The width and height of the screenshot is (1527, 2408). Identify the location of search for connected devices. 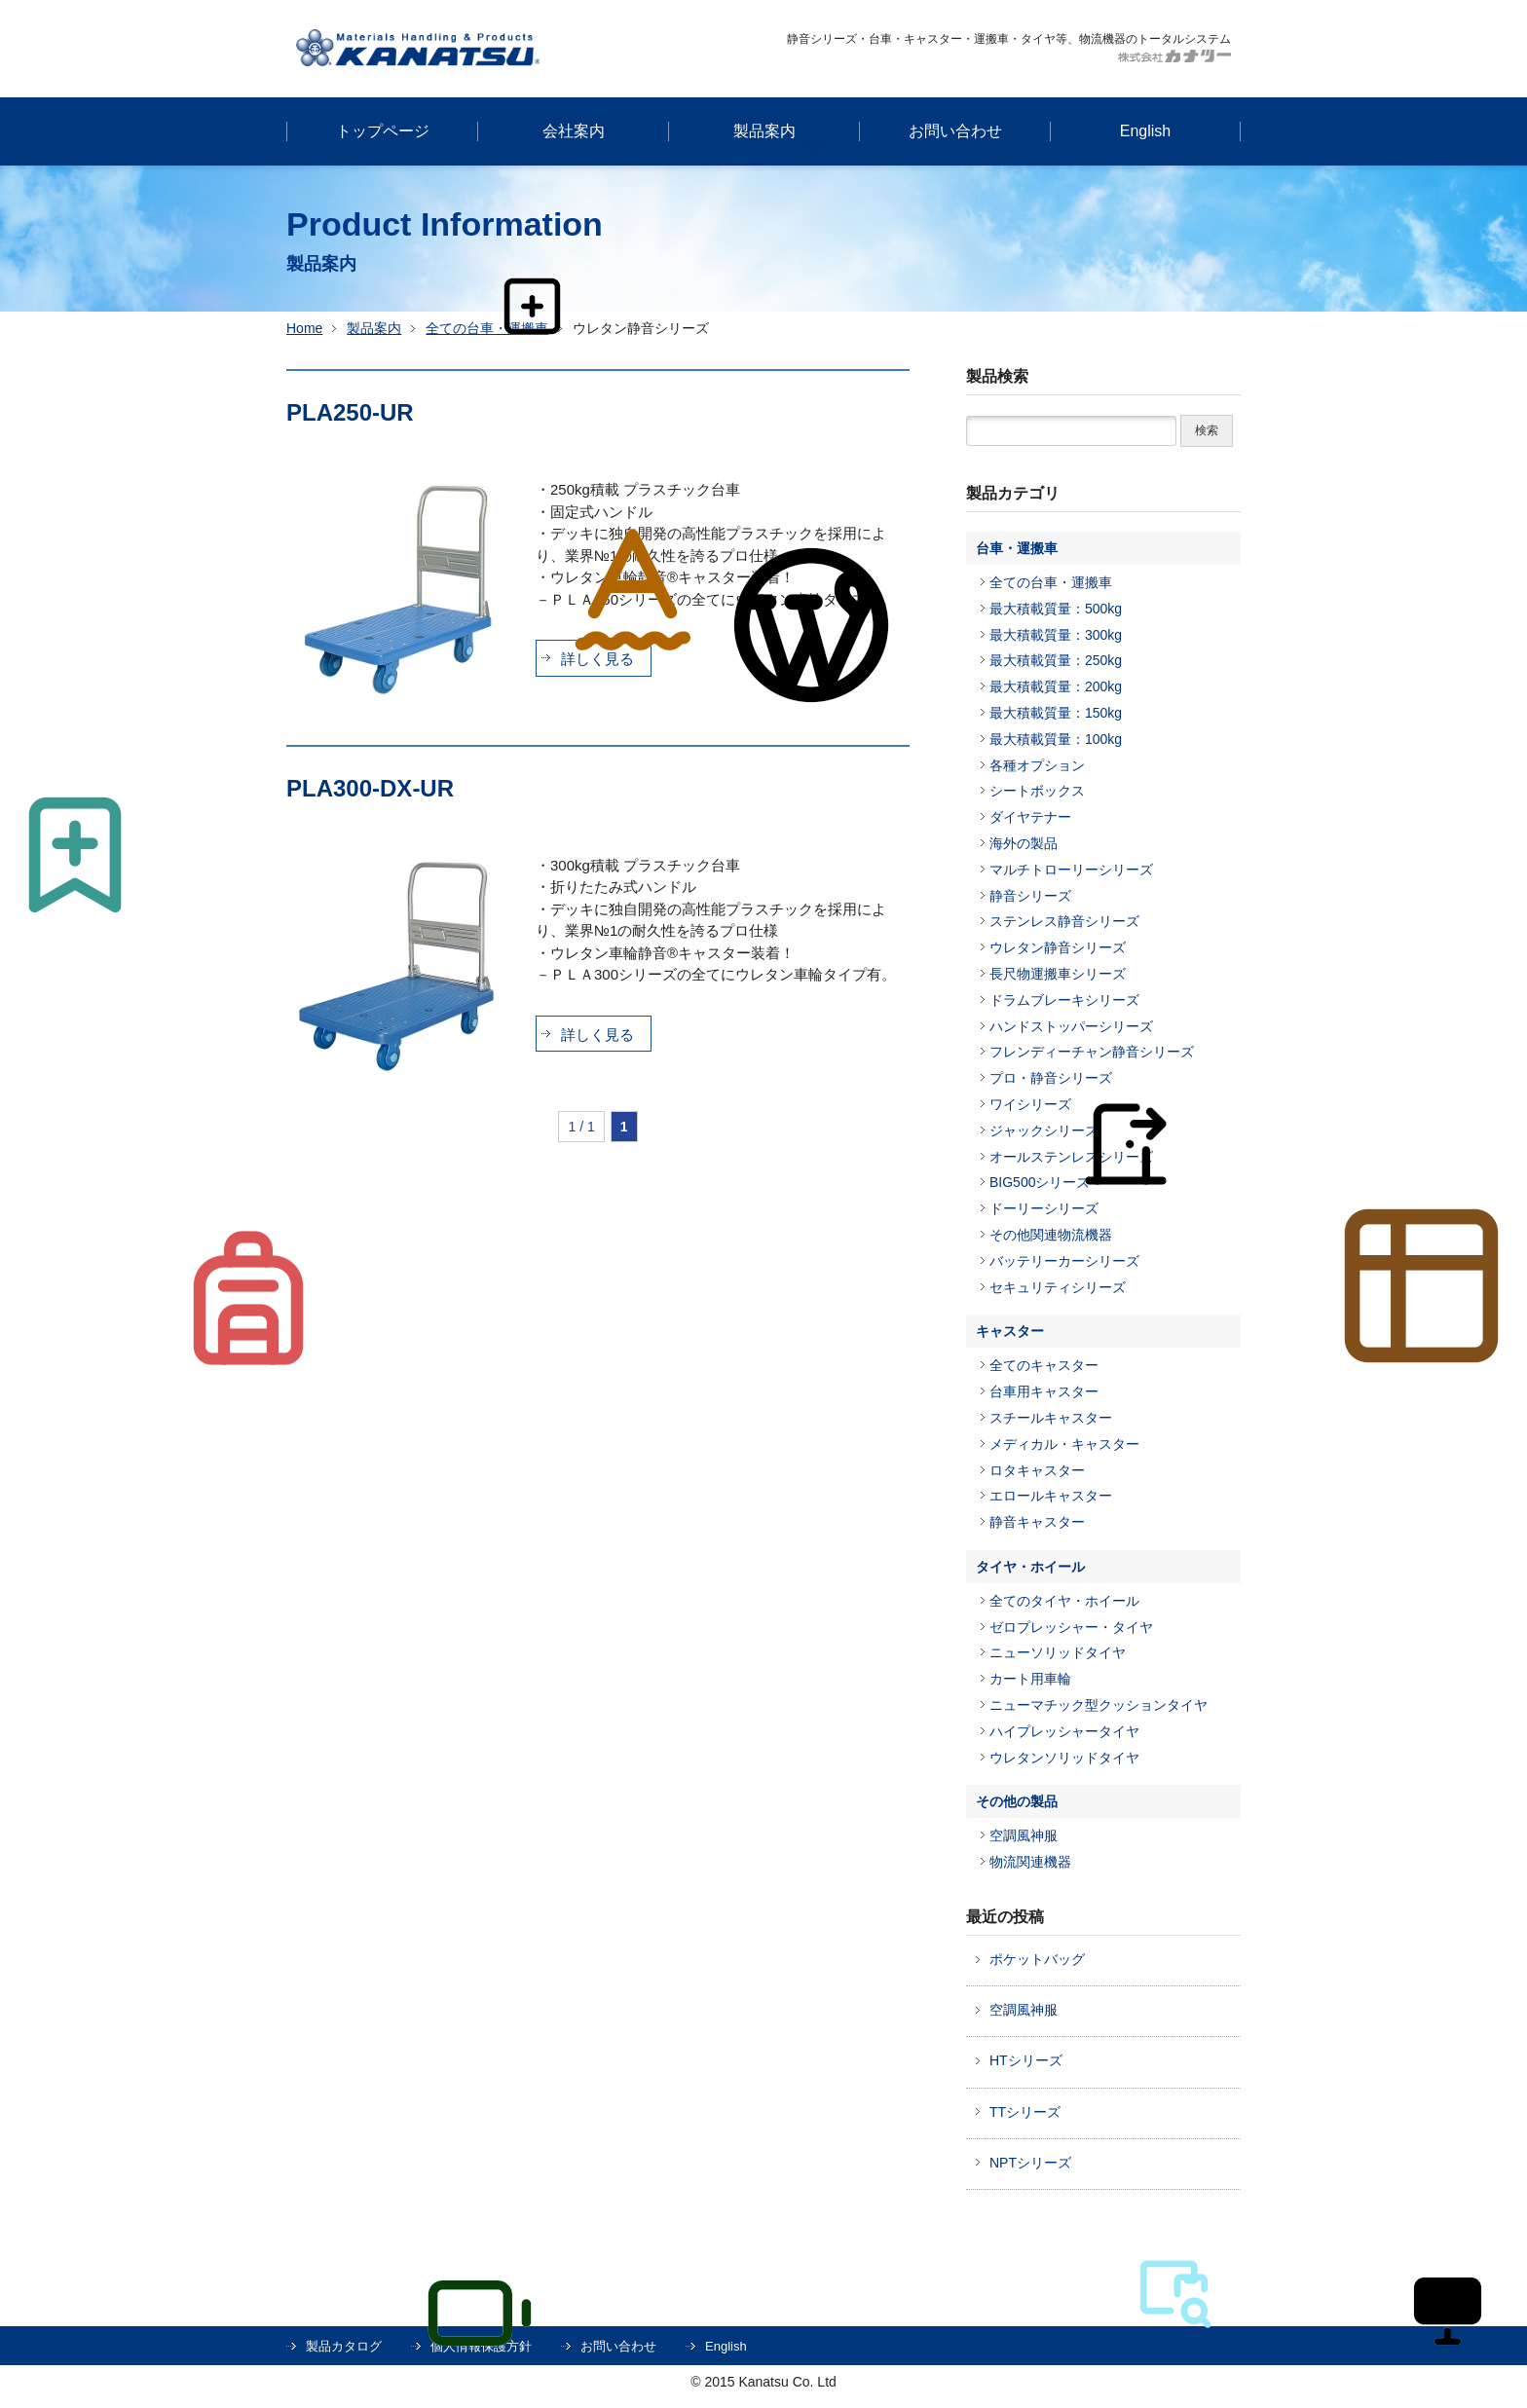
(1173, 2290).